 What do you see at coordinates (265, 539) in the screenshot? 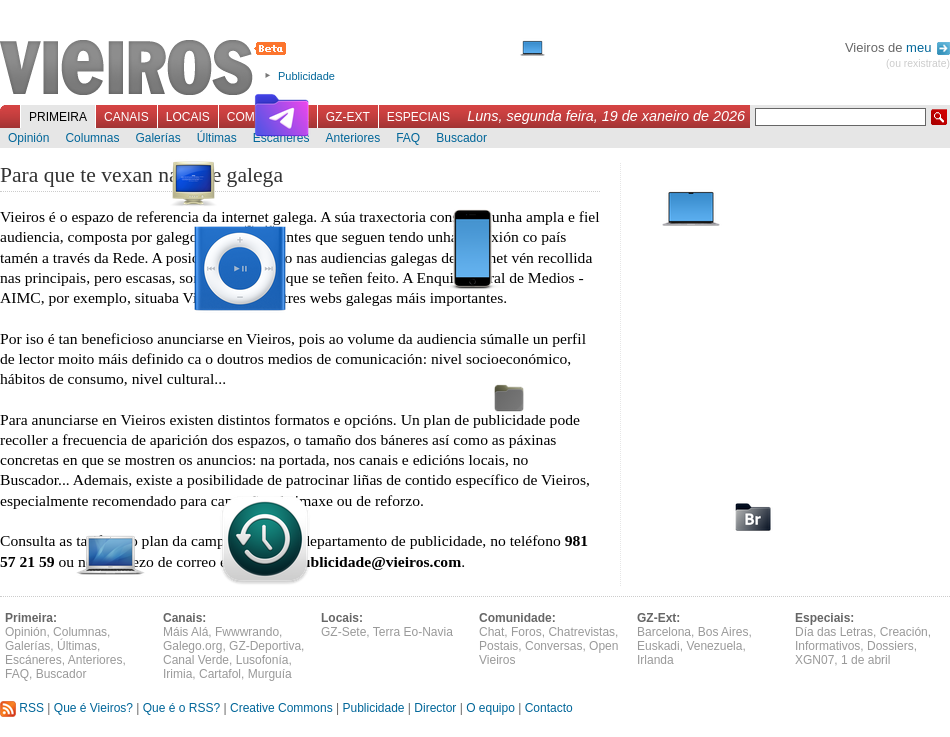
I see `open Time Machine backup and restore utility` at bounding box center [265, 539].